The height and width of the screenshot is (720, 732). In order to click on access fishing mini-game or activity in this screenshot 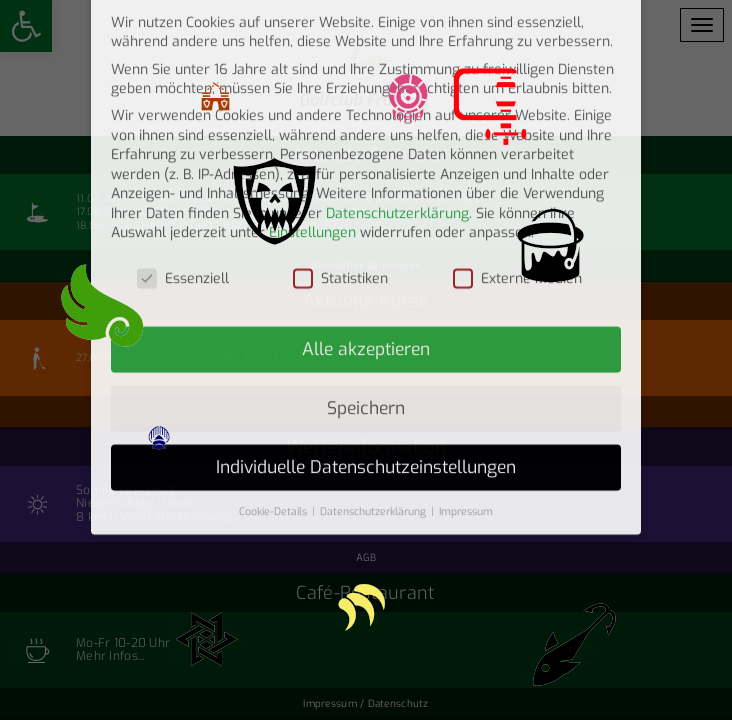, I will do `click(575, 644)`.